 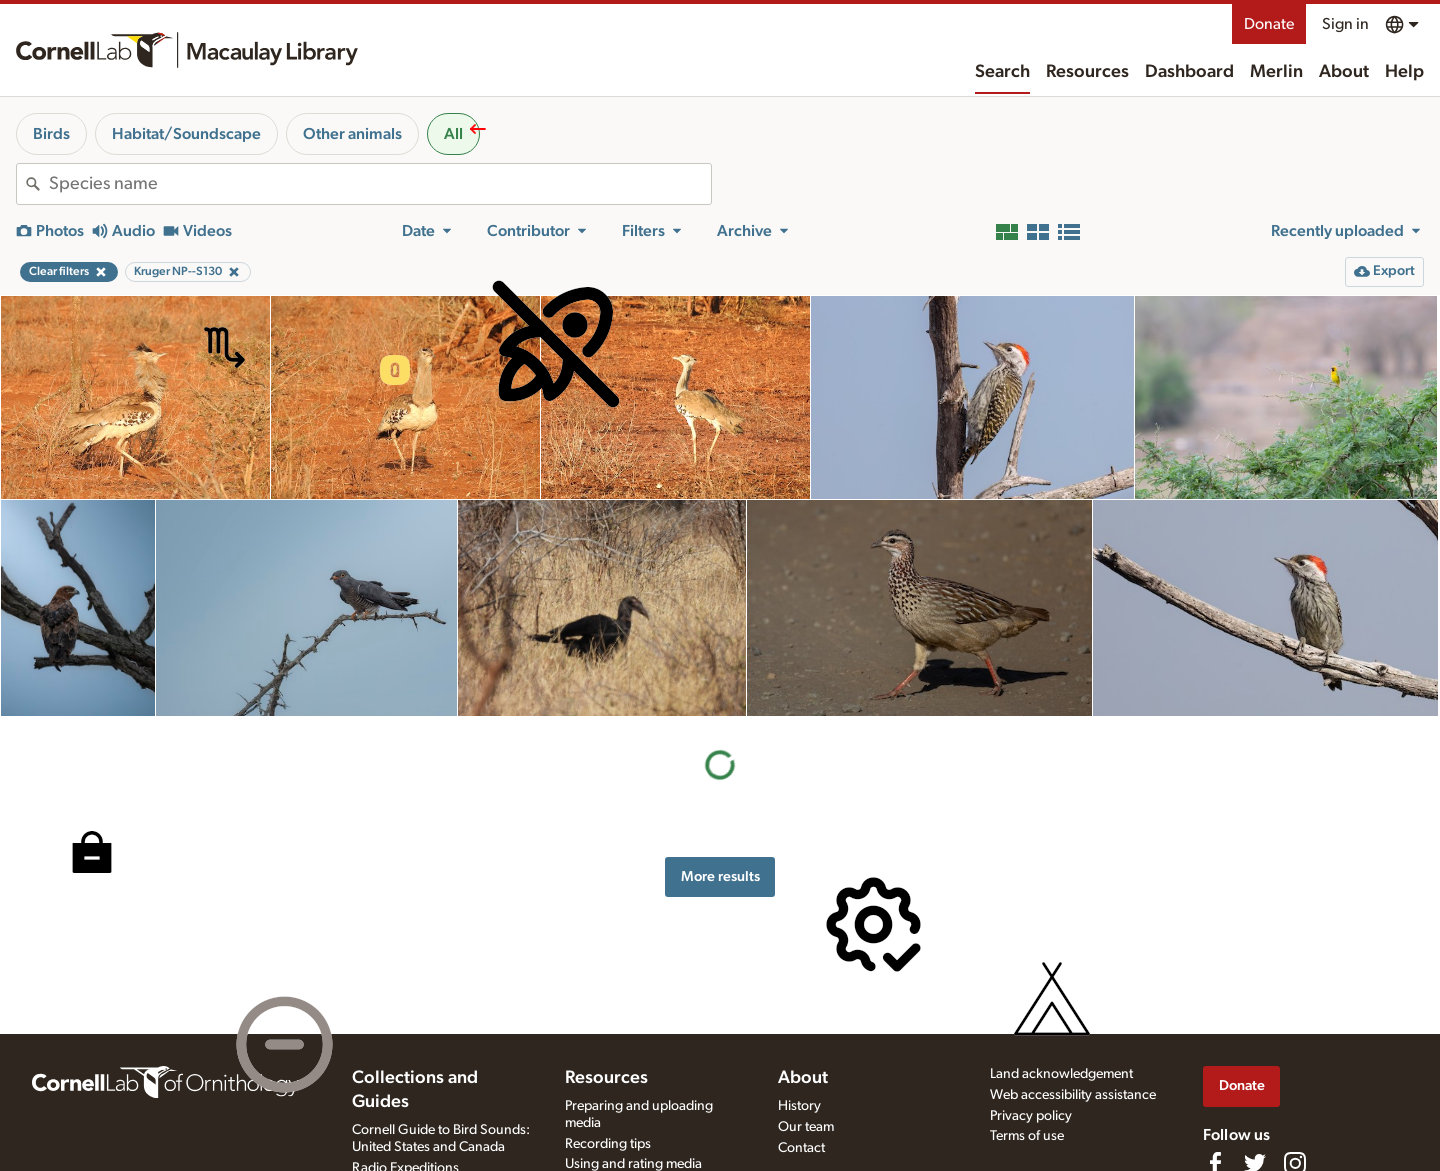 I want to click on go back to the previous screen, so click(x=478, y=129).